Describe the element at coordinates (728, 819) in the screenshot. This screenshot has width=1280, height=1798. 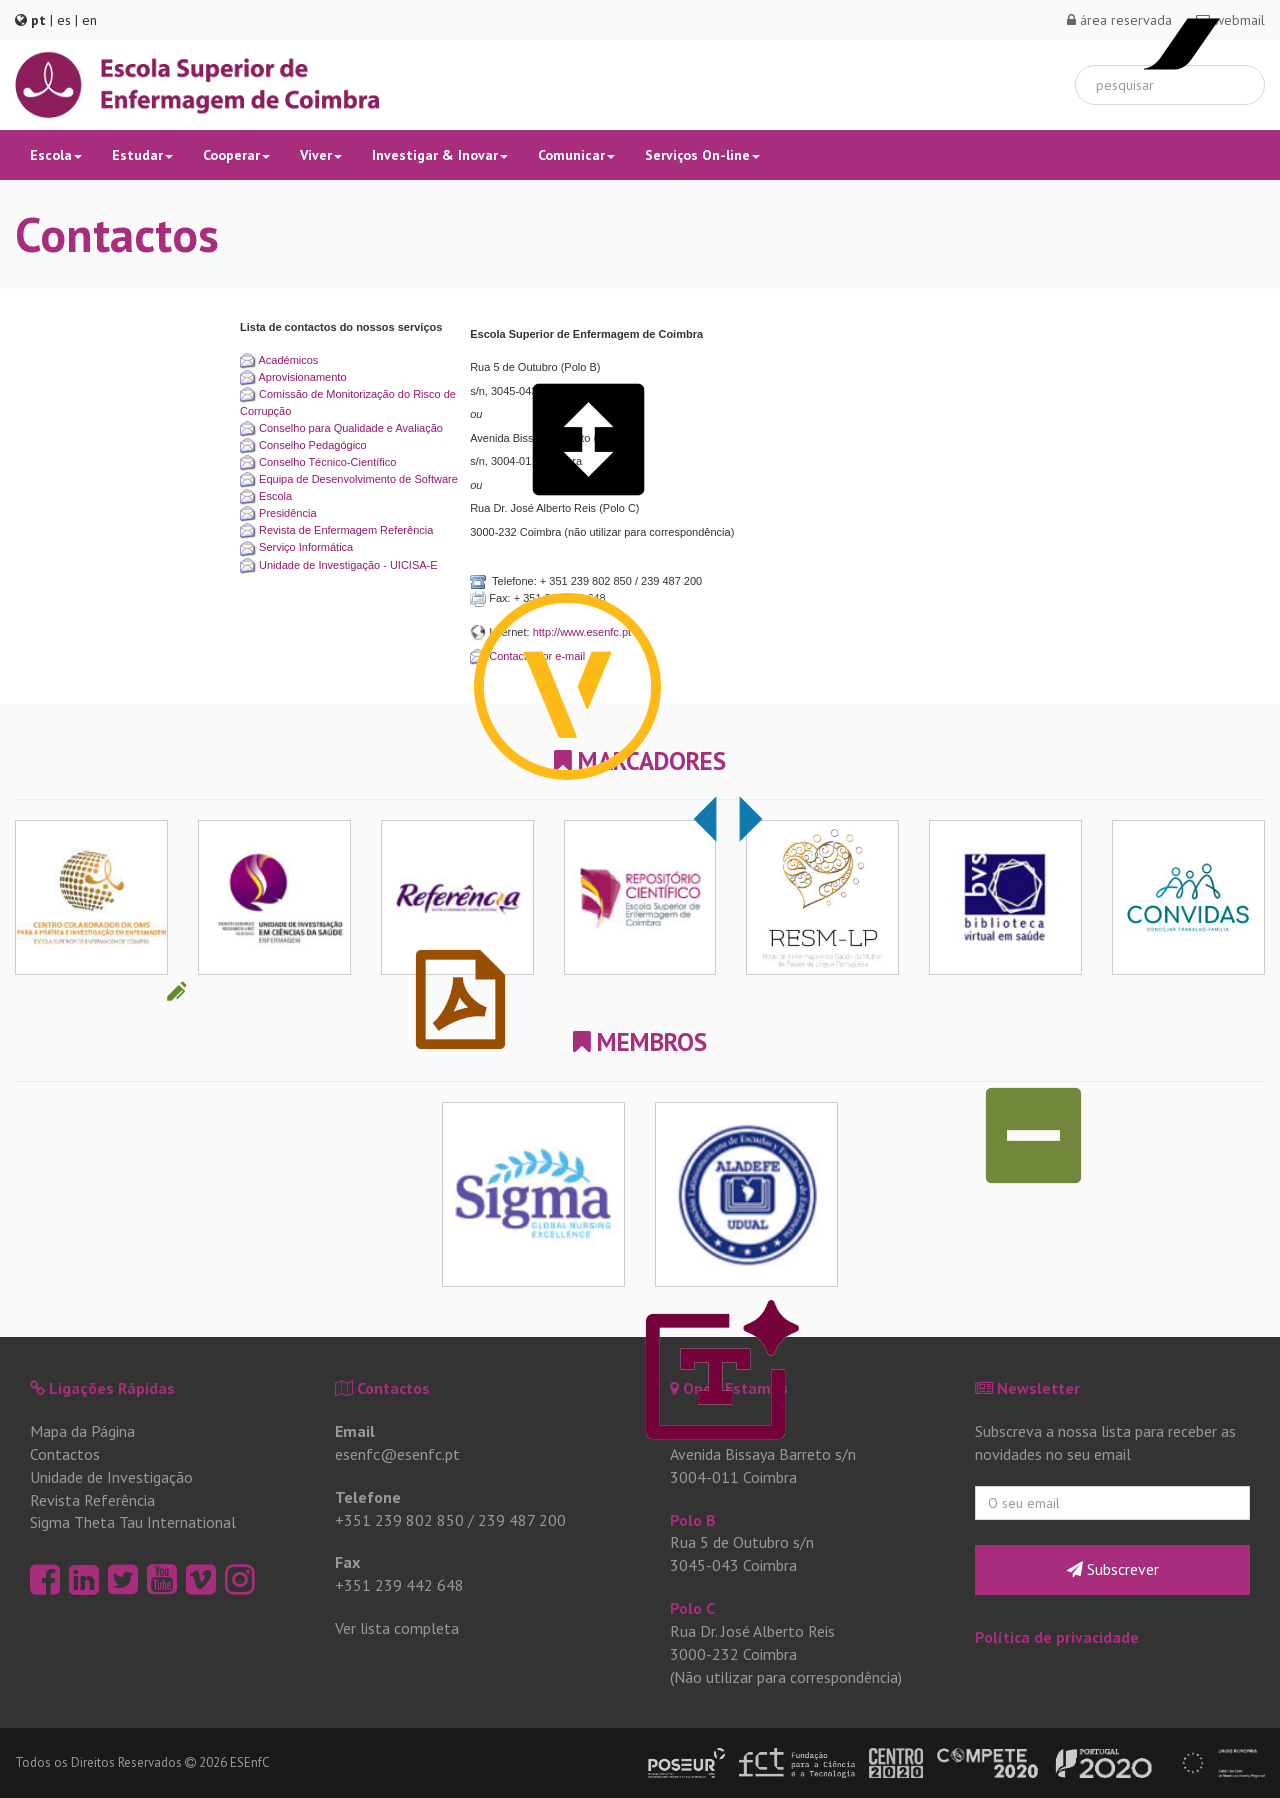
I see `expand content horizontally` at that location.